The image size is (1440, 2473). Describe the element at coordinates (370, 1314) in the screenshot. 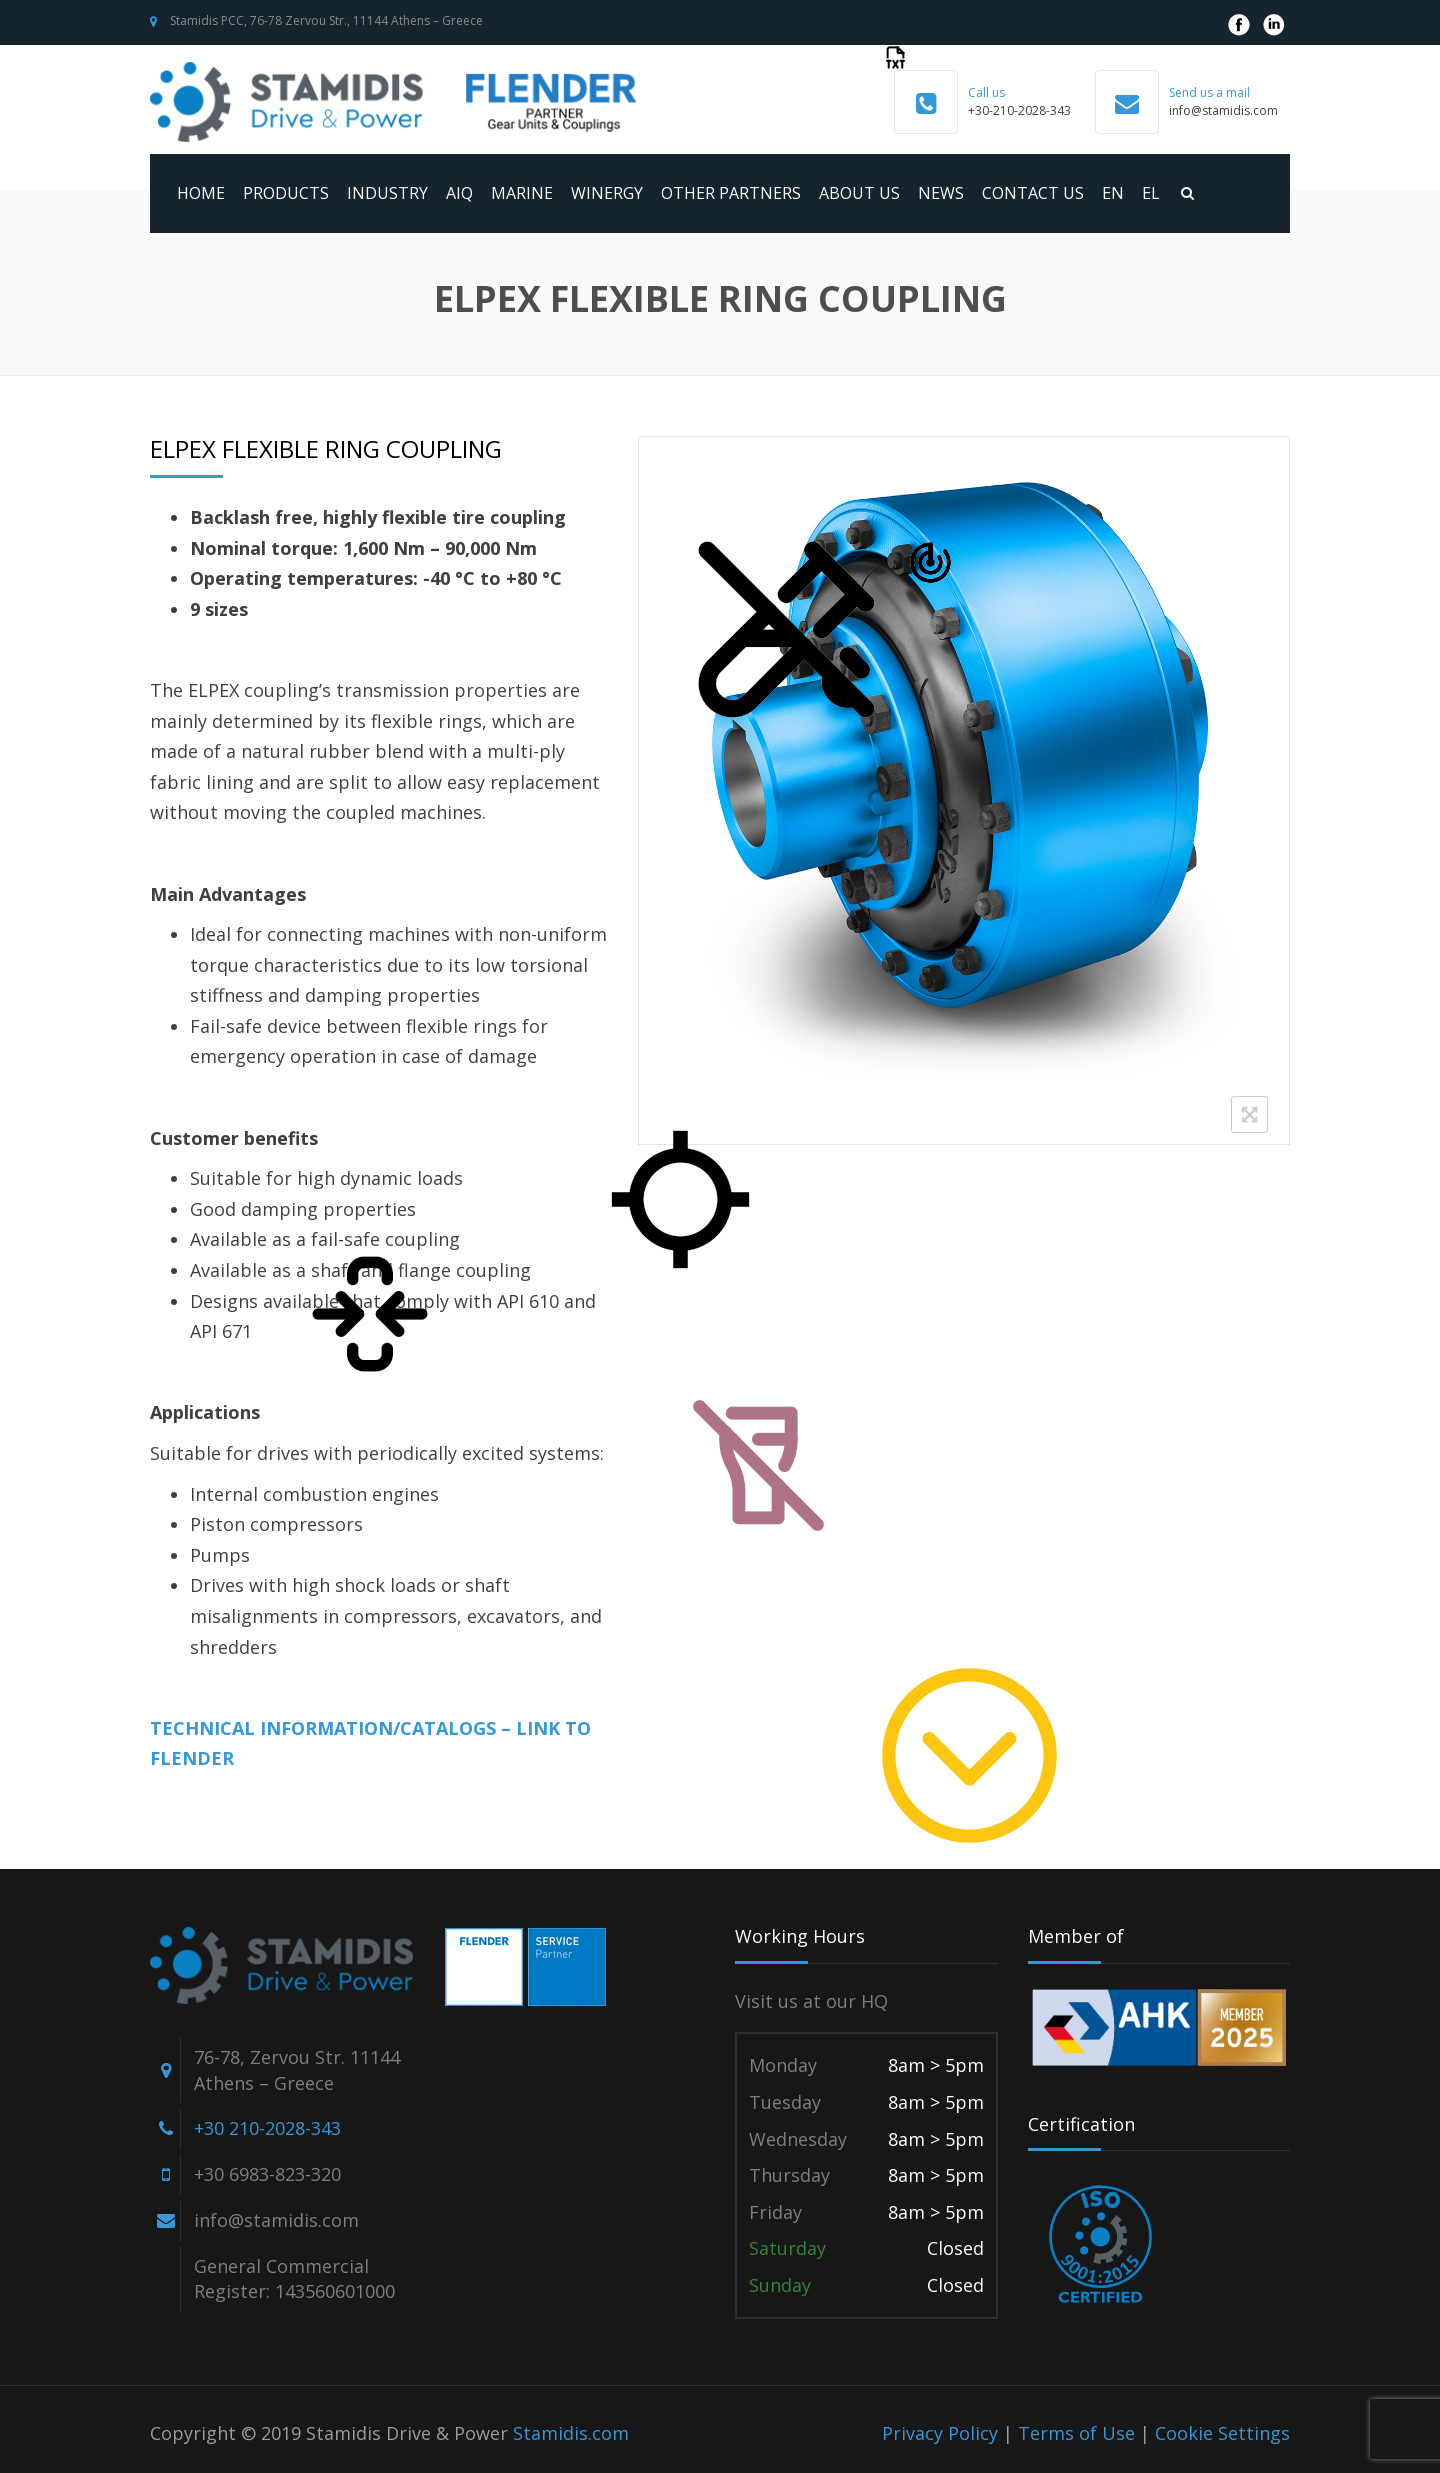

I see `narrow the viewport width` at that location.